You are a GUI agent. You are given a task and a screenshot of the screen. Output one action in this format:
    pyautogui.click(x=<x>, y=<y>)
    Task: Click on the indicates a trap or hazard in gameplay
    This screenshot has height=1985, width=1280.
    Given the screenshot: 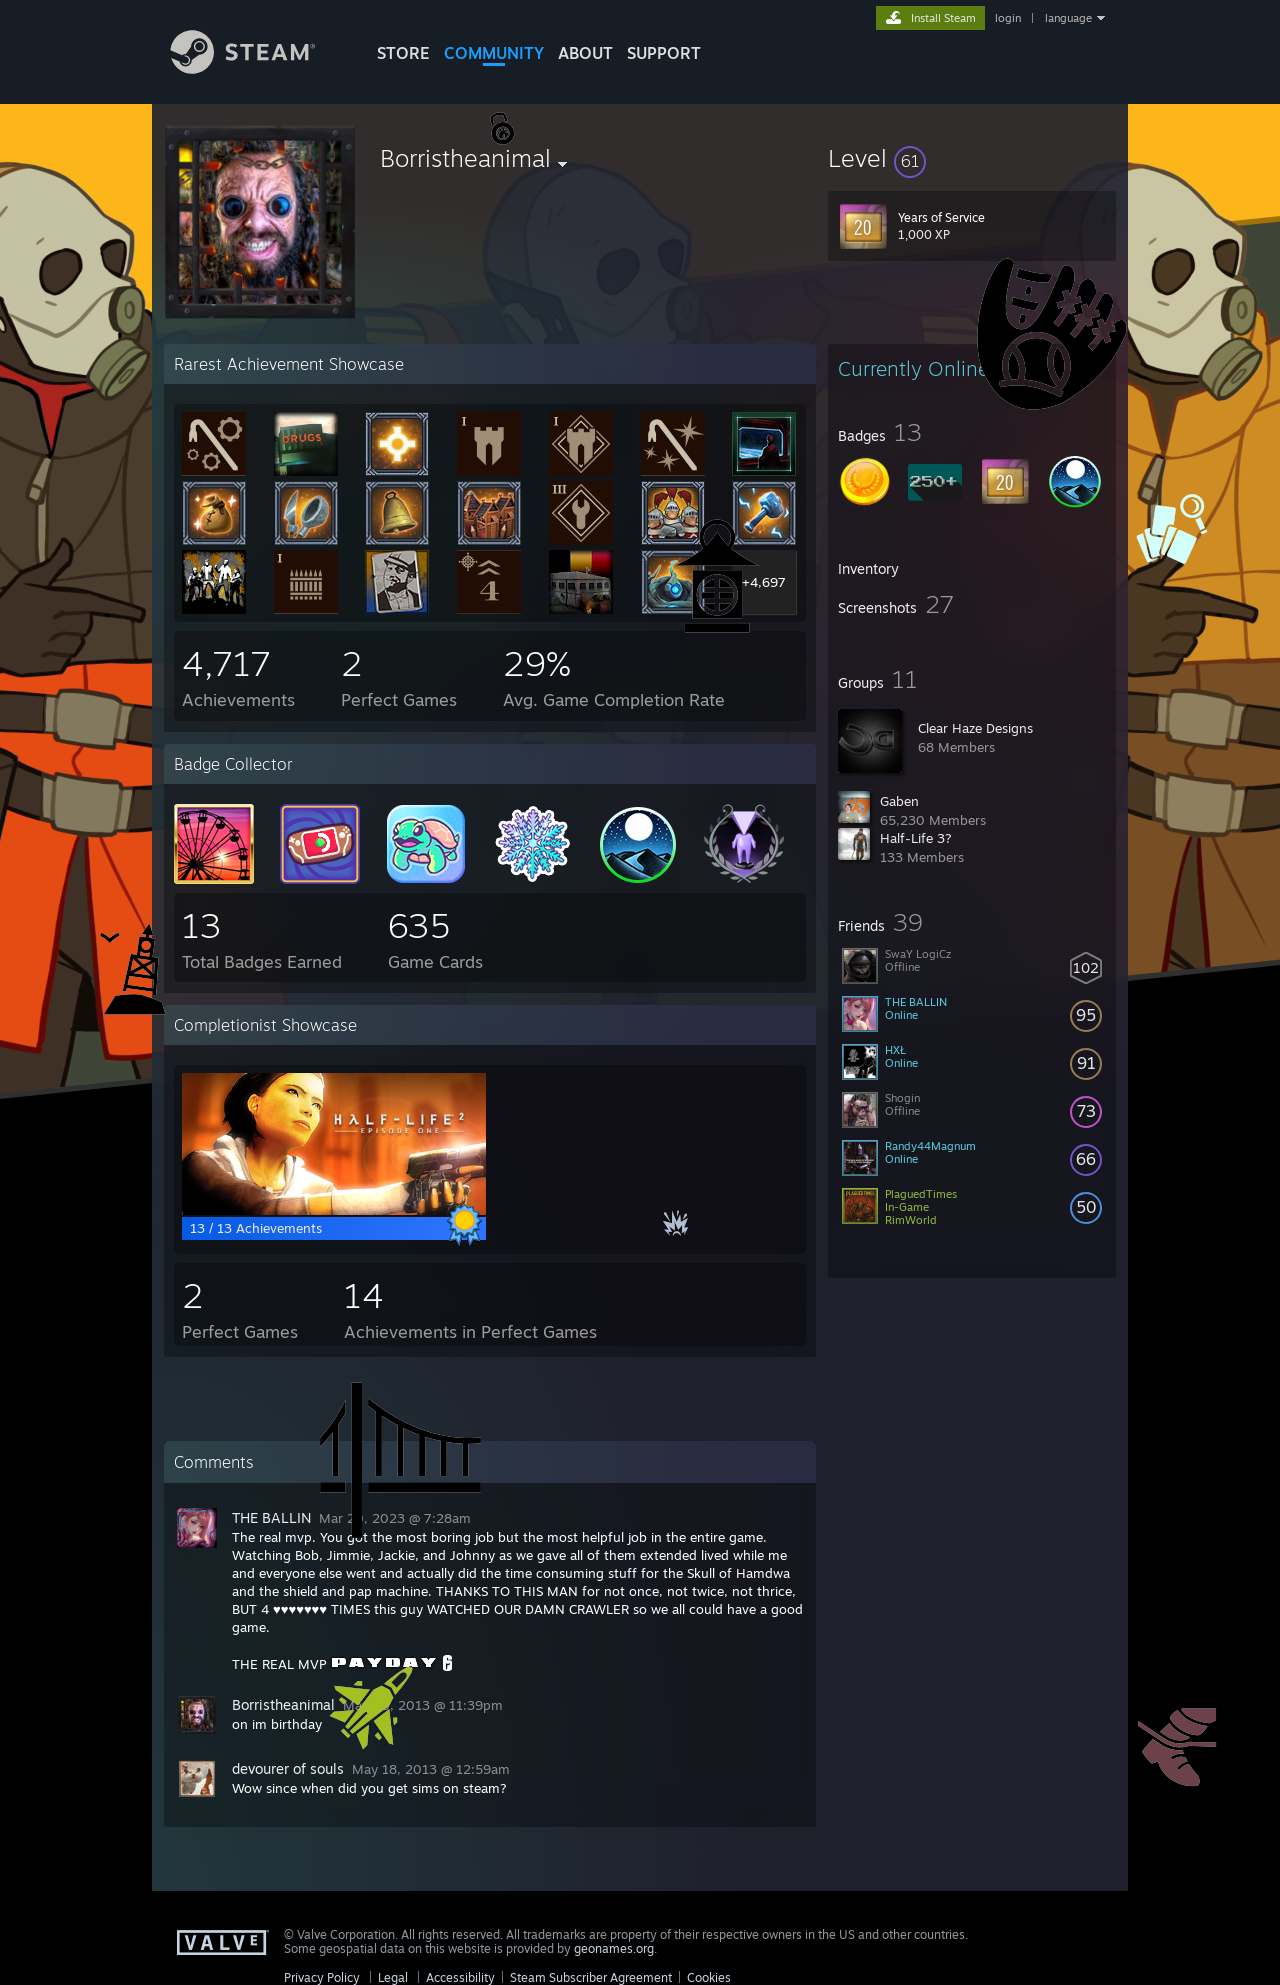 What is the action you would take?
    pyautogui.click(x=1177, y=1747)
    